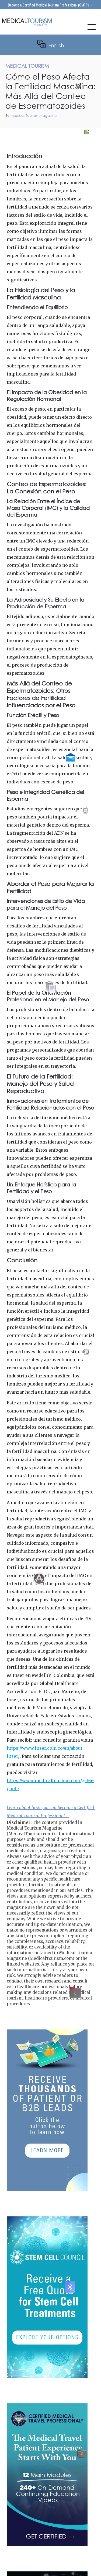 Image resolution: width=101 pixels, height=2576 pixels. I want to click on paste content from clipboard, so click(51, 987).